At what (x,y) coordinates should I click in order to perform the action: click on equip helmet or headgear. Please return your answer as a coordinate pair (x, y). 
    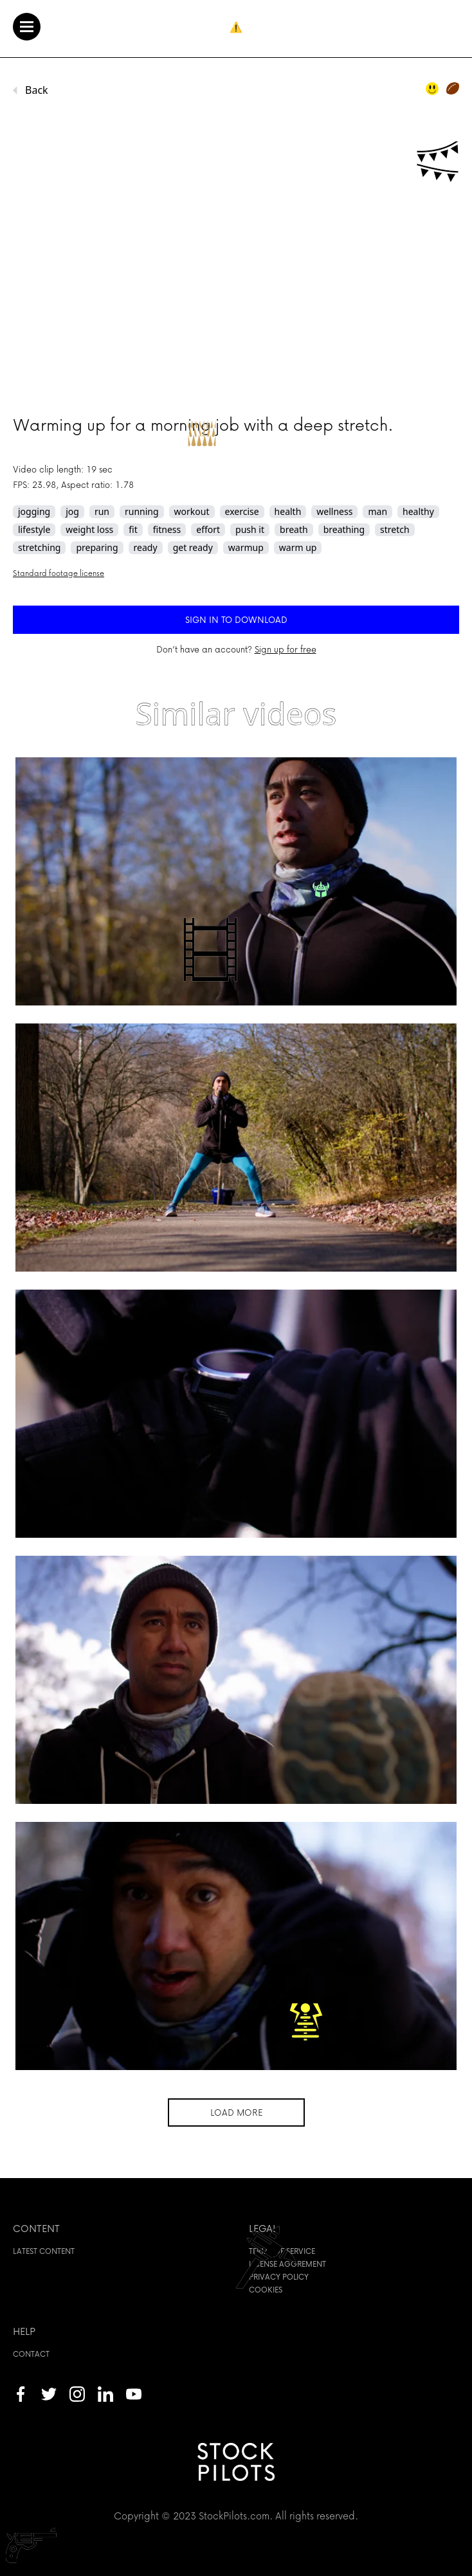
    Looking at the image, I should click on (321, 889).